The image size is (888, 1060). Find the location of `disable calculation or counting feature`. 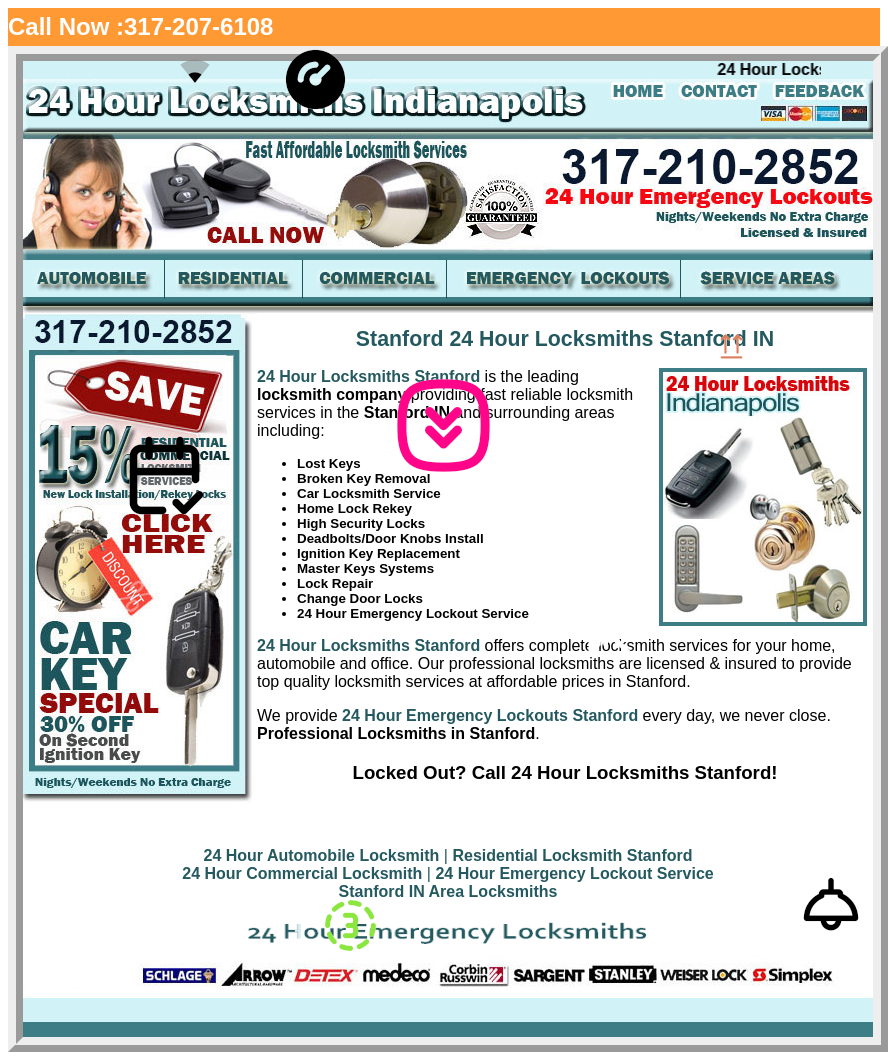

disable calculation or counting feature is located at coordinates (608, 632).